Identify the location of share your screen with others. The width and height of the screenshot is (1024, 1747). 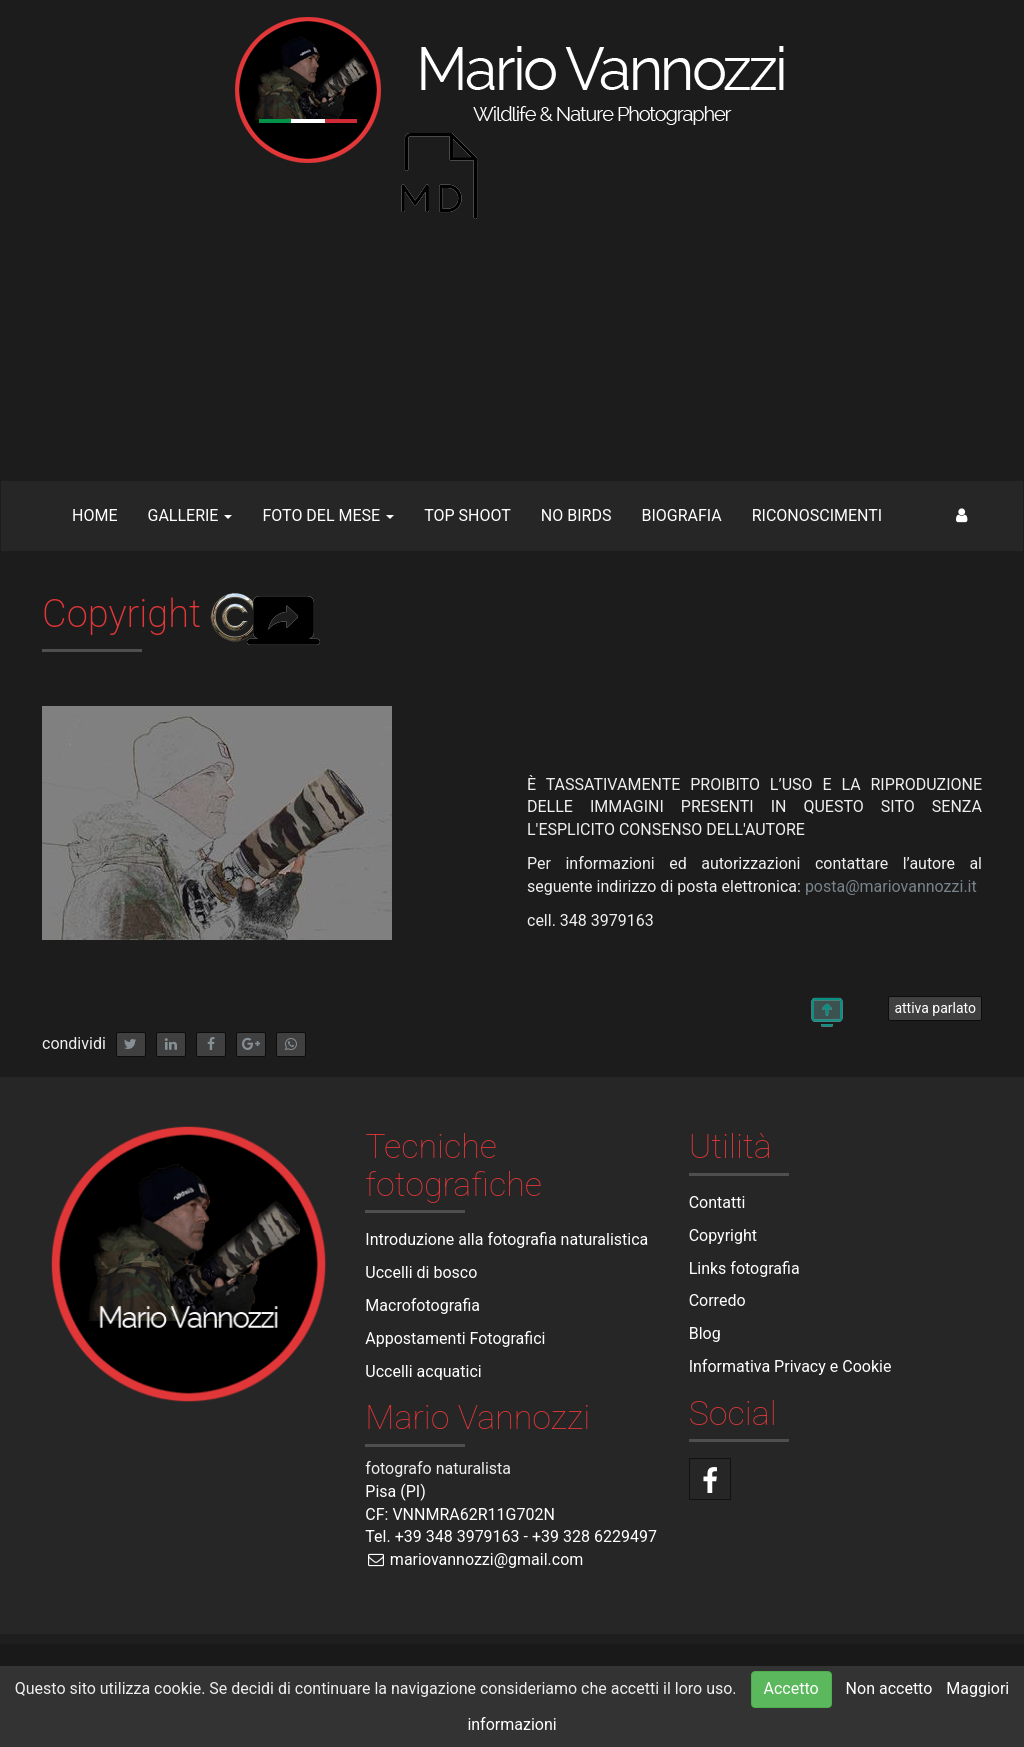
(283, 620).